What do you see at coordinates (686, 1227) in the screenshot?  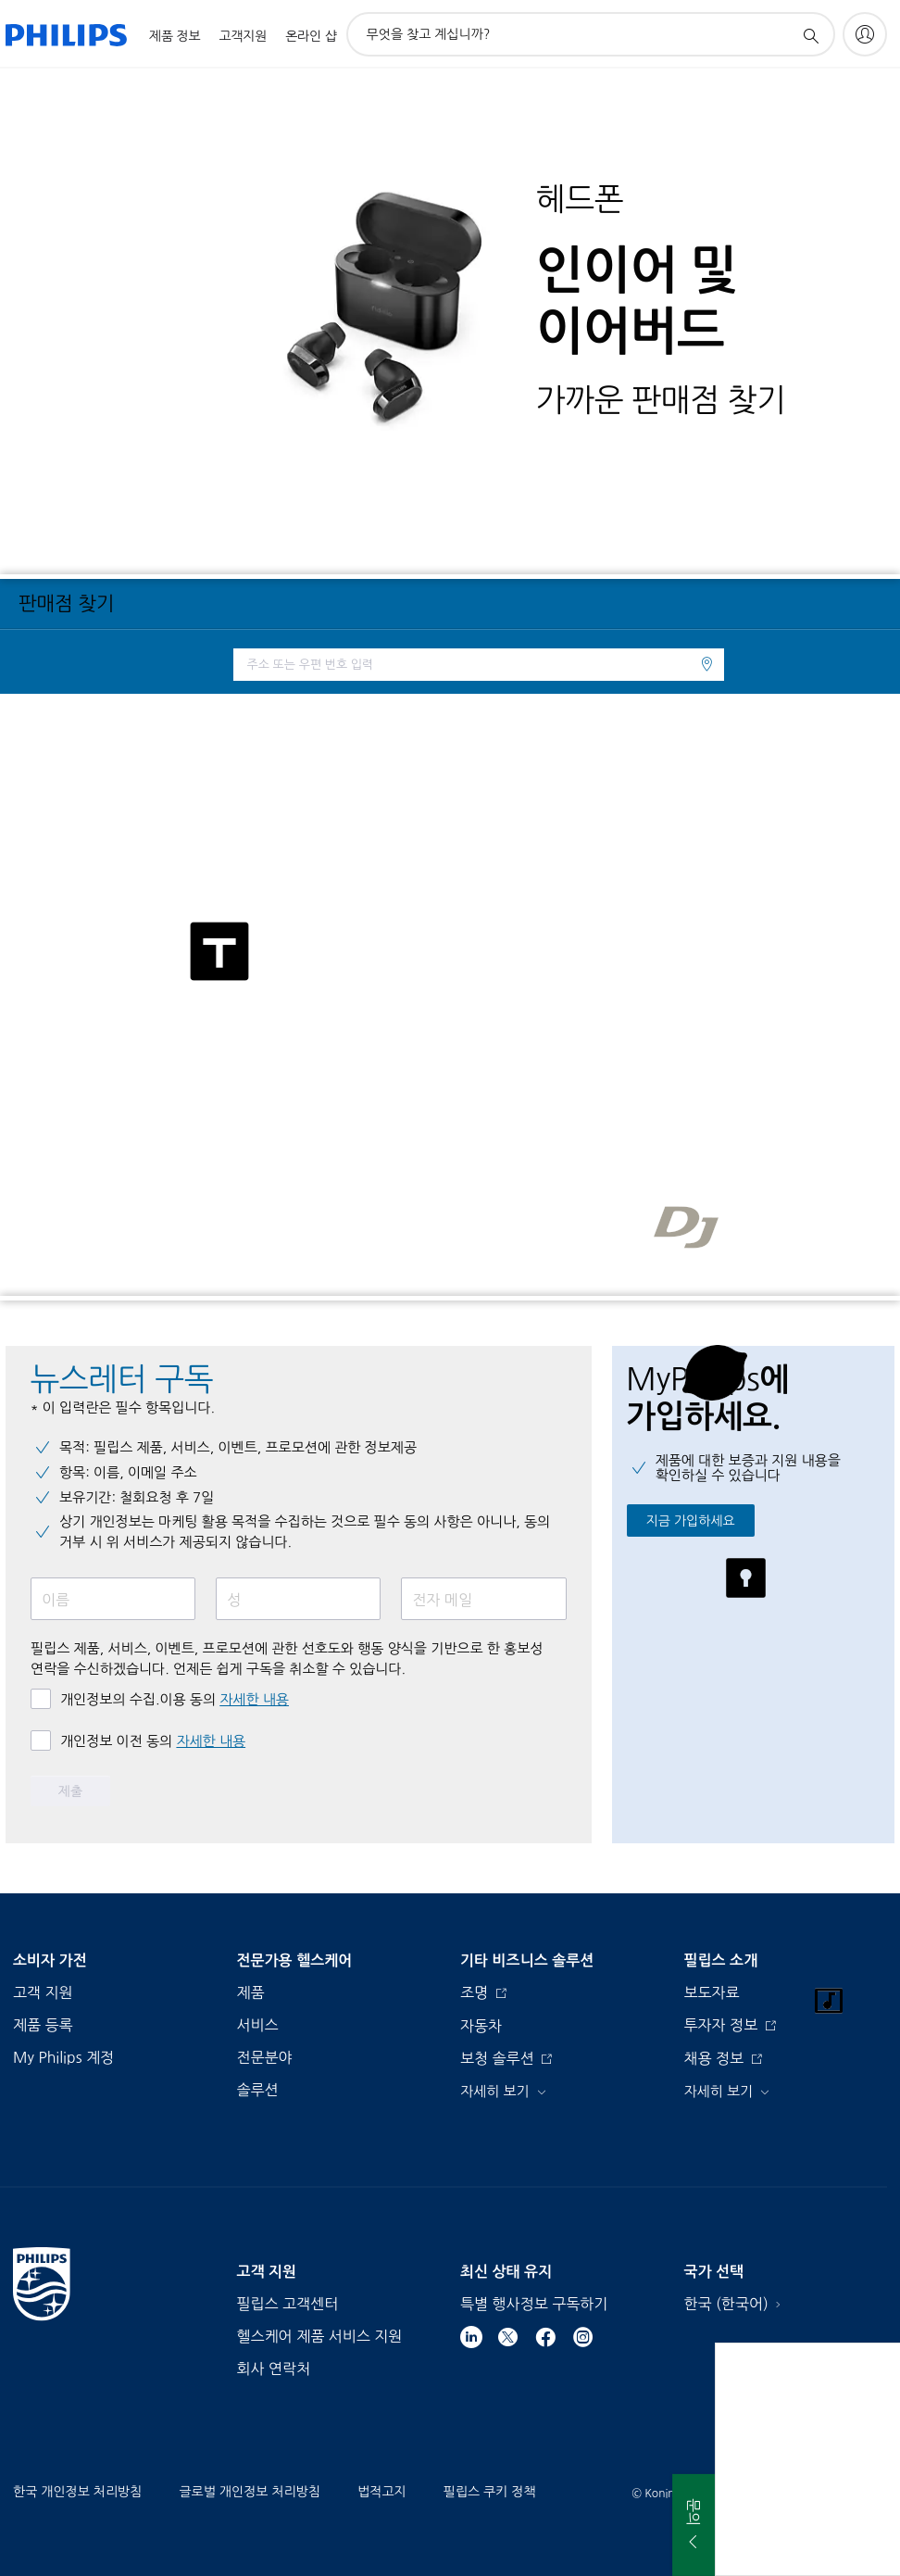 I see `pioneer dj brand logo` at bounding box center [686, 1227].